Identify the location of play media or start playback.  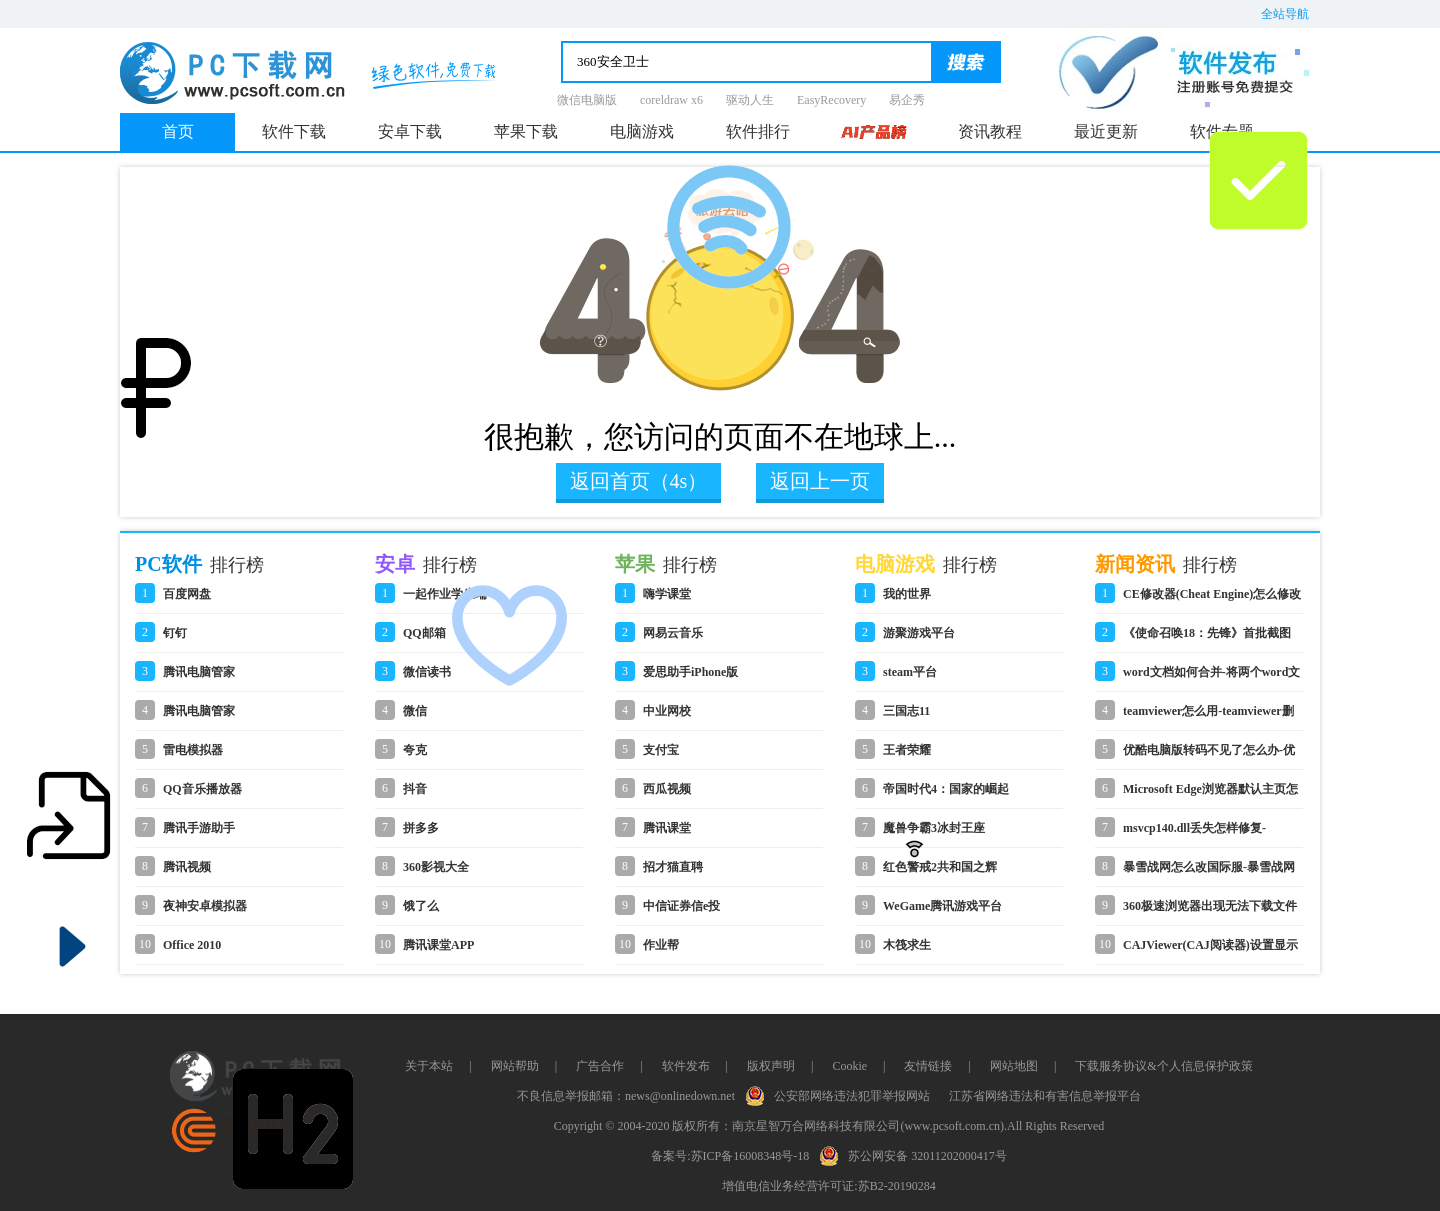
(72, 946).